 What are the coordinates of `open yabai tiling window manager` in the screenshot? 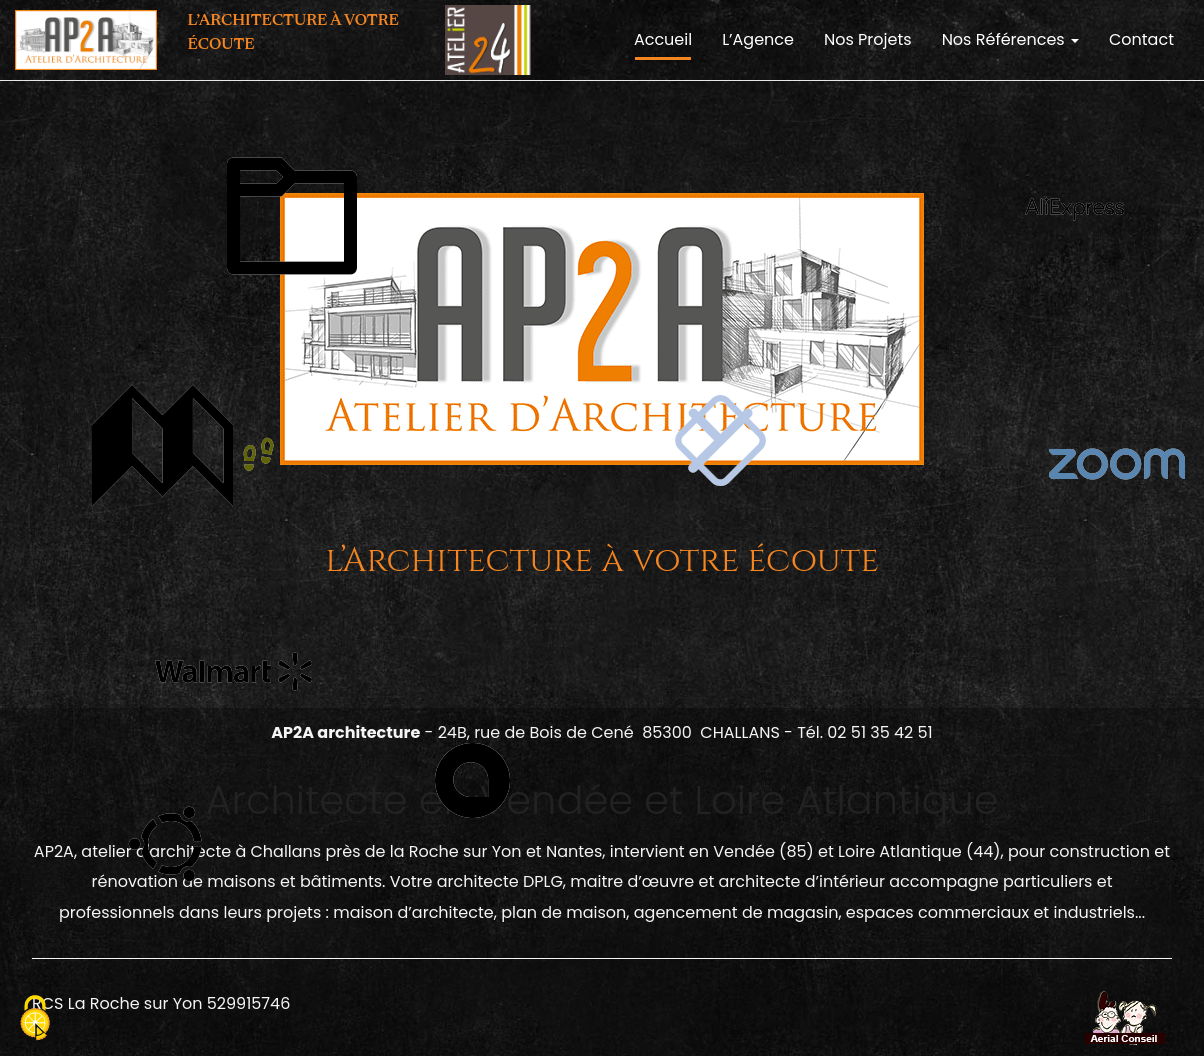 It's located at (720, 440).